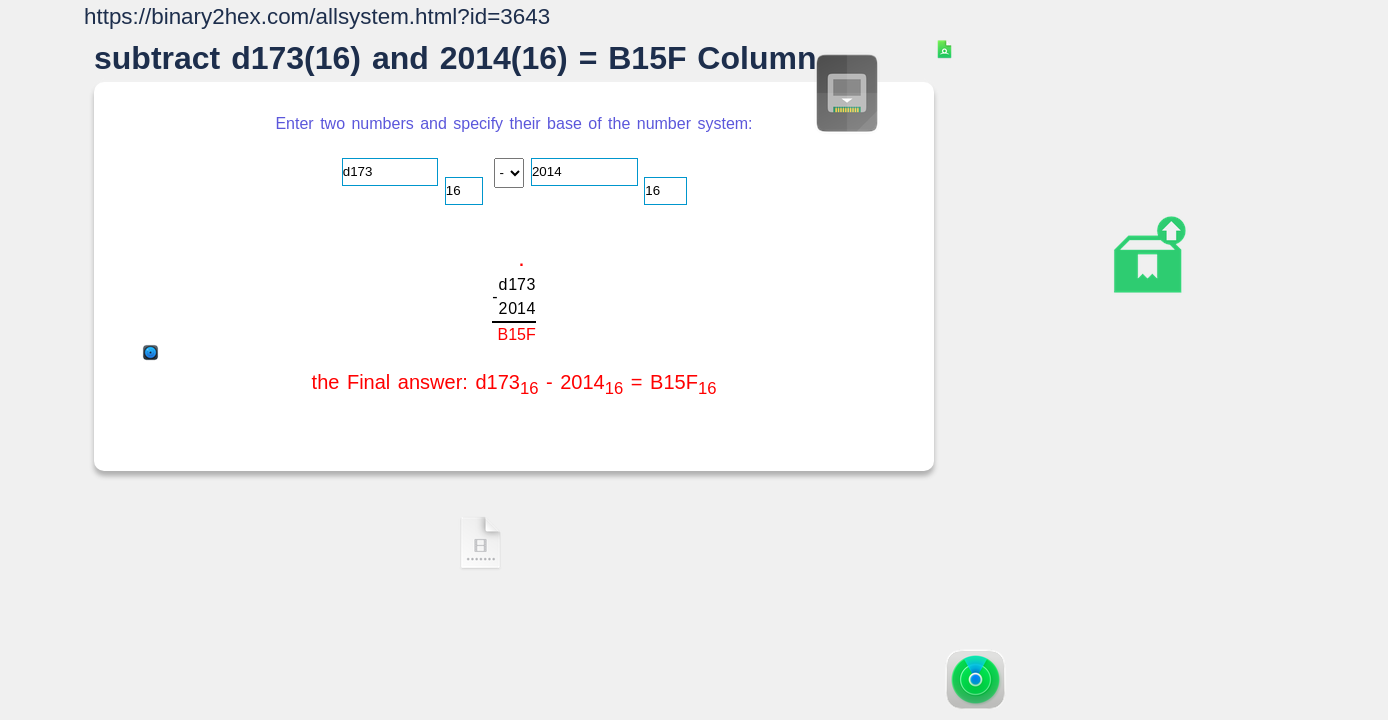 This screenshot has height=720, width=1388. What do you see at coordinates (975, 679) in the screenshot?
I see `open Find My app to locate devices or people` at bounding box center [975, 679].